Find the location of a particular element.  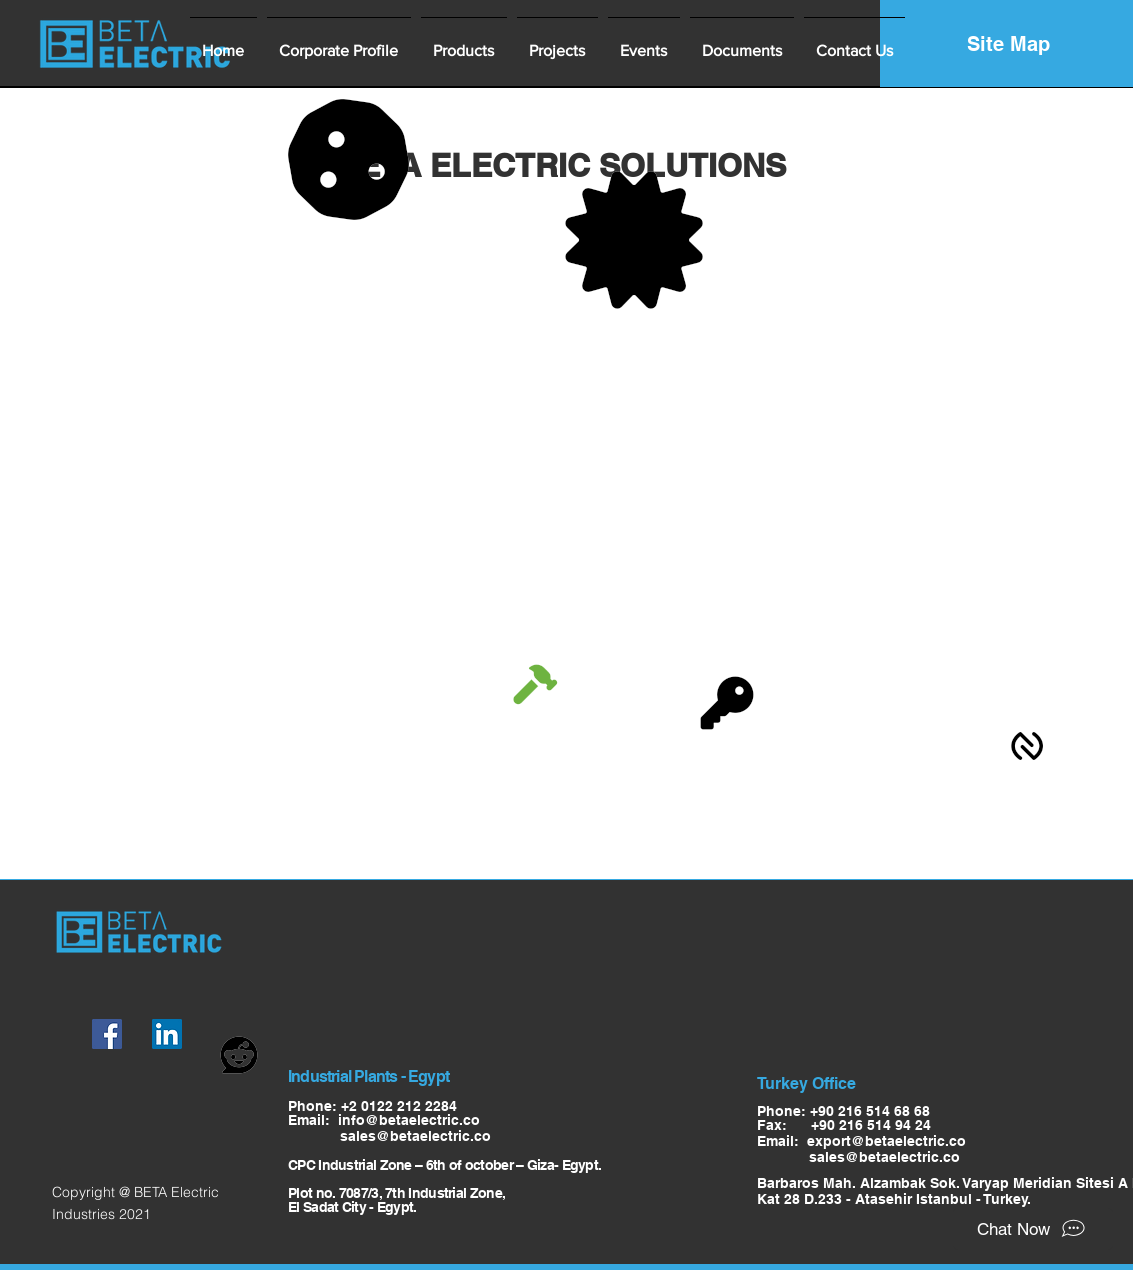

open the Reddit app is located at coordinates (239, 1055).